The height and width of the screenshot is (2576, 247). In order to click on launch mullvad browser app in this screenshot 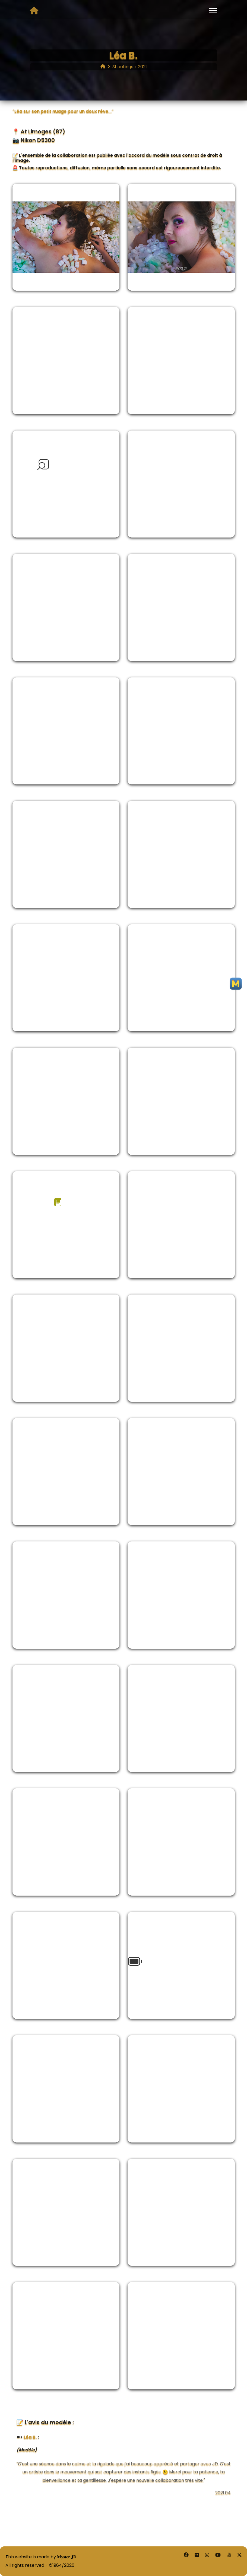, I will do `click(236, 984)`.